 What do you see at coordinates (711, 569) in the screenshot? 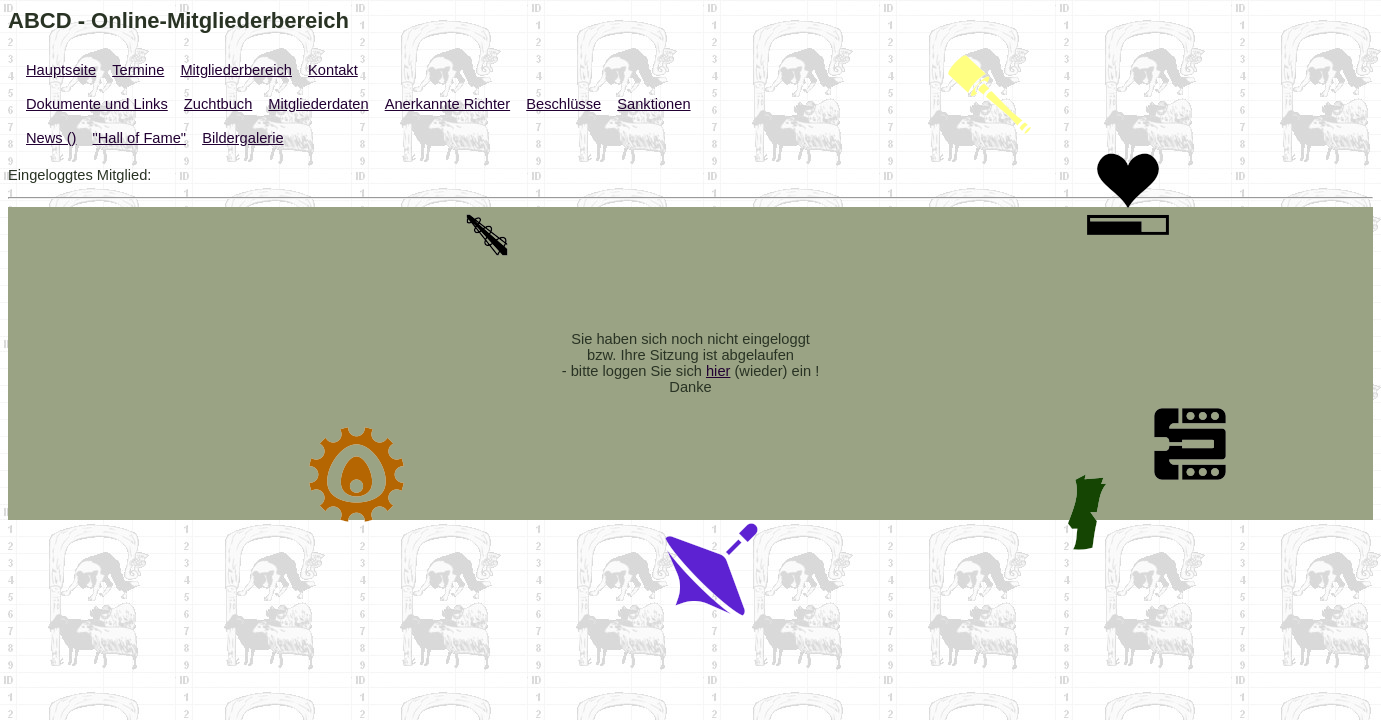
I see `play a spinning top mini-game` at bounding box center [711, 569].